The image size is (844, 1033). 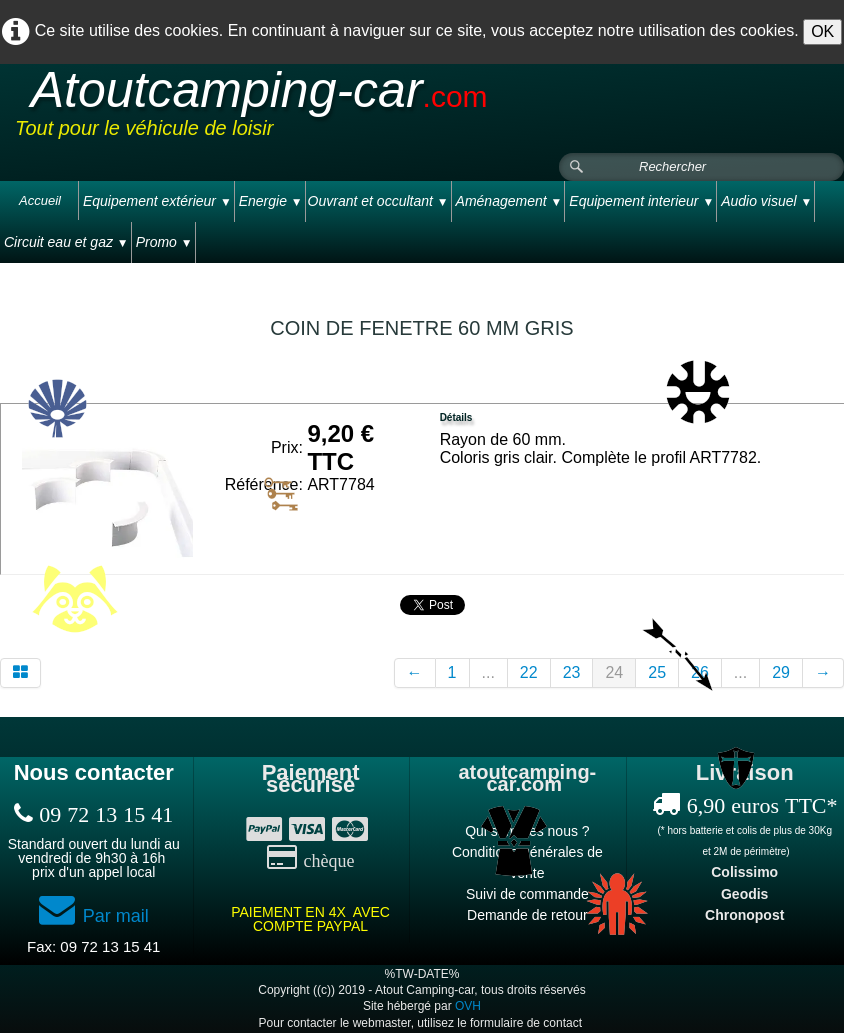 I want to click on decorative fan or palm frond icon, so click(x=57, y=408).